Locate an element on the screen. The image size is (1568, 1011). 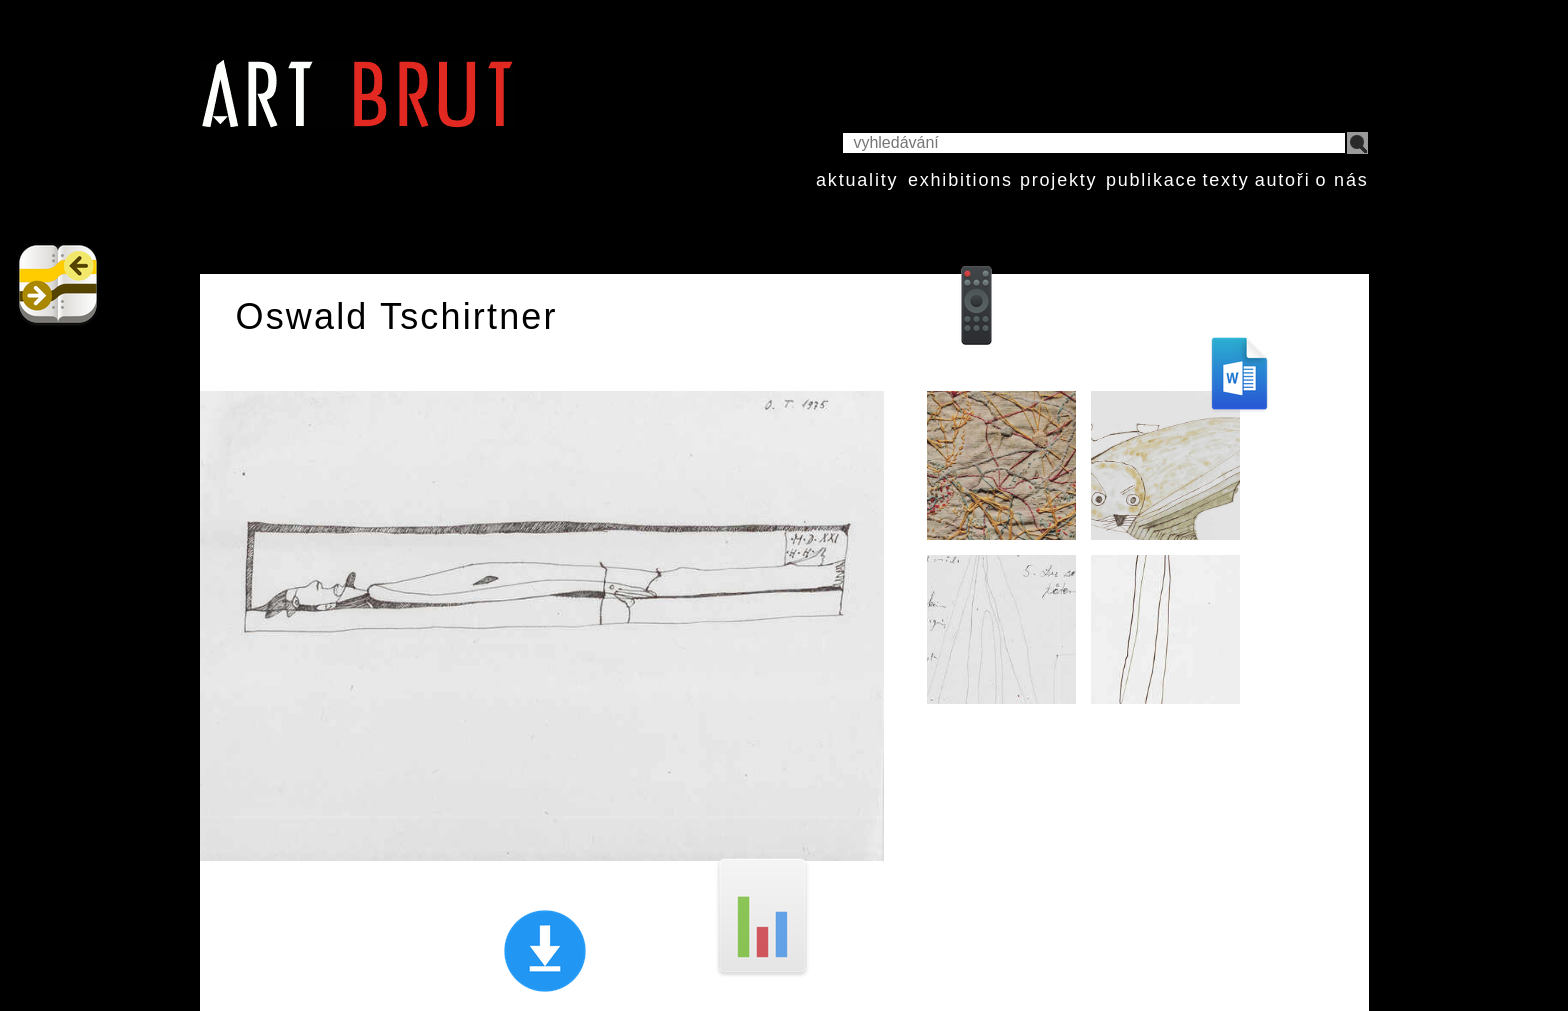
open diffuse app for file comparison is located at coordinates (58, 284).